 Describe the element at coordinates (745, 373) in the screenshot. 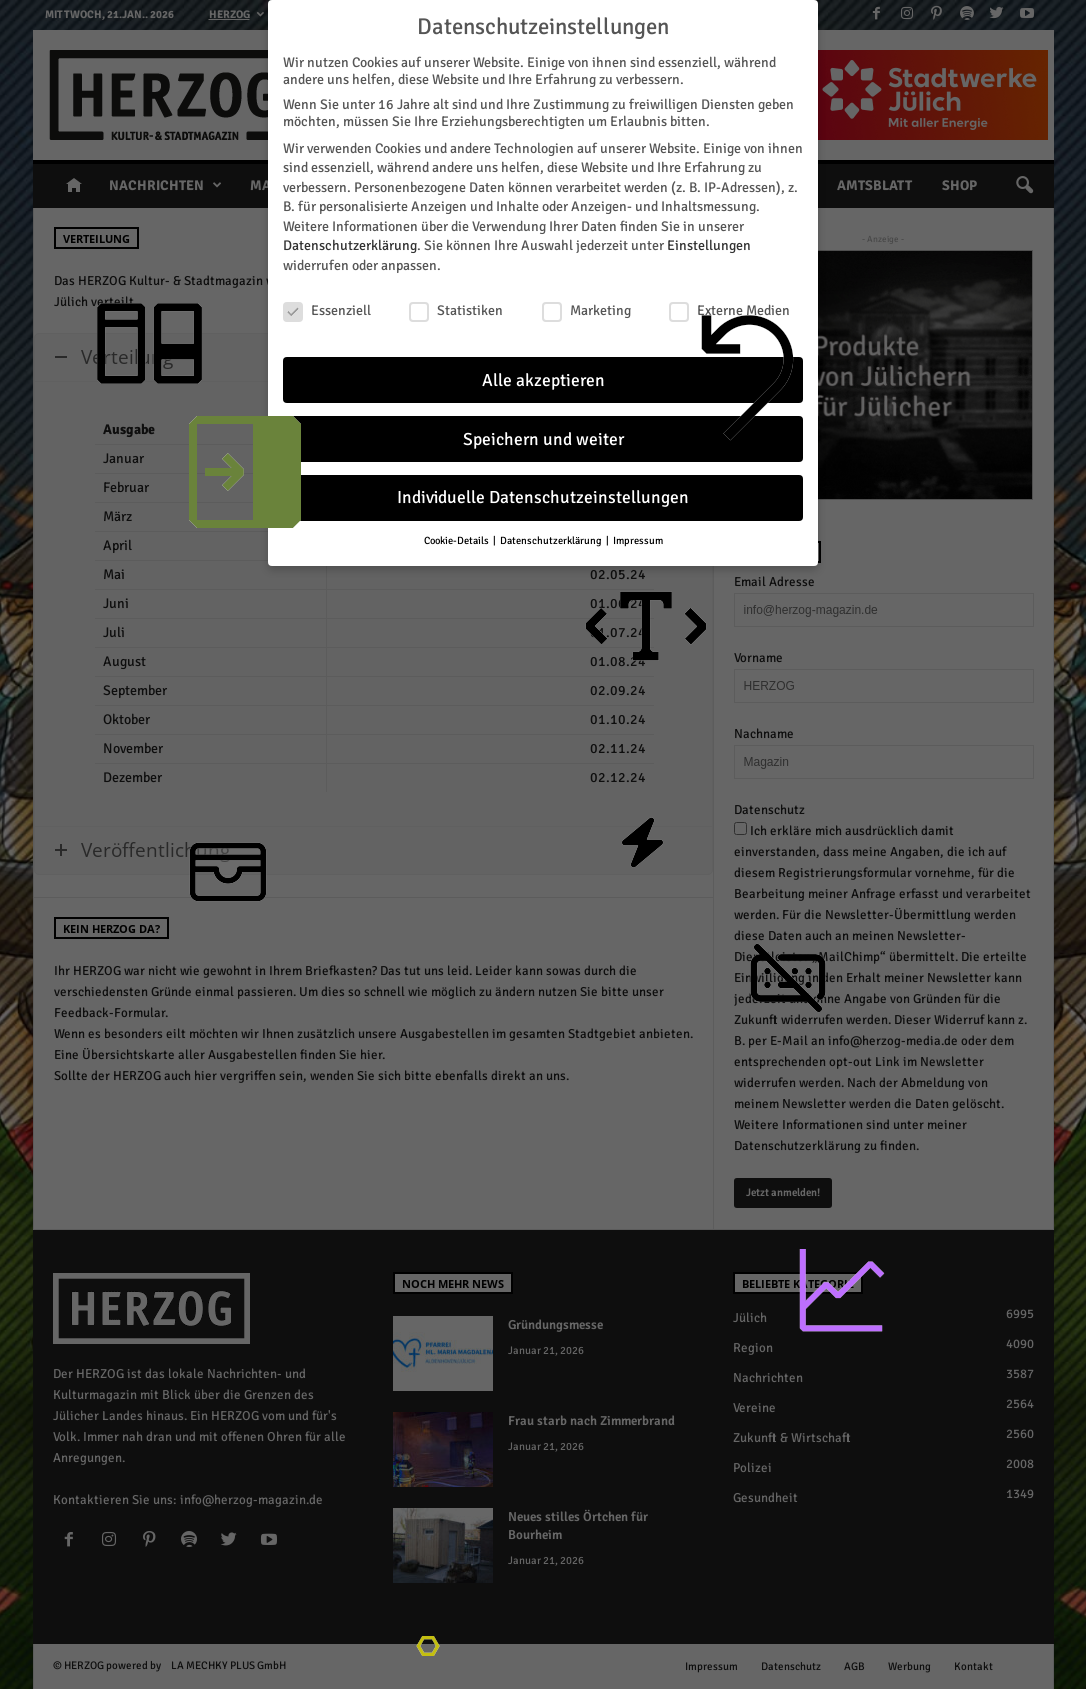

I see `discard changes and revert to previous state` at that location.